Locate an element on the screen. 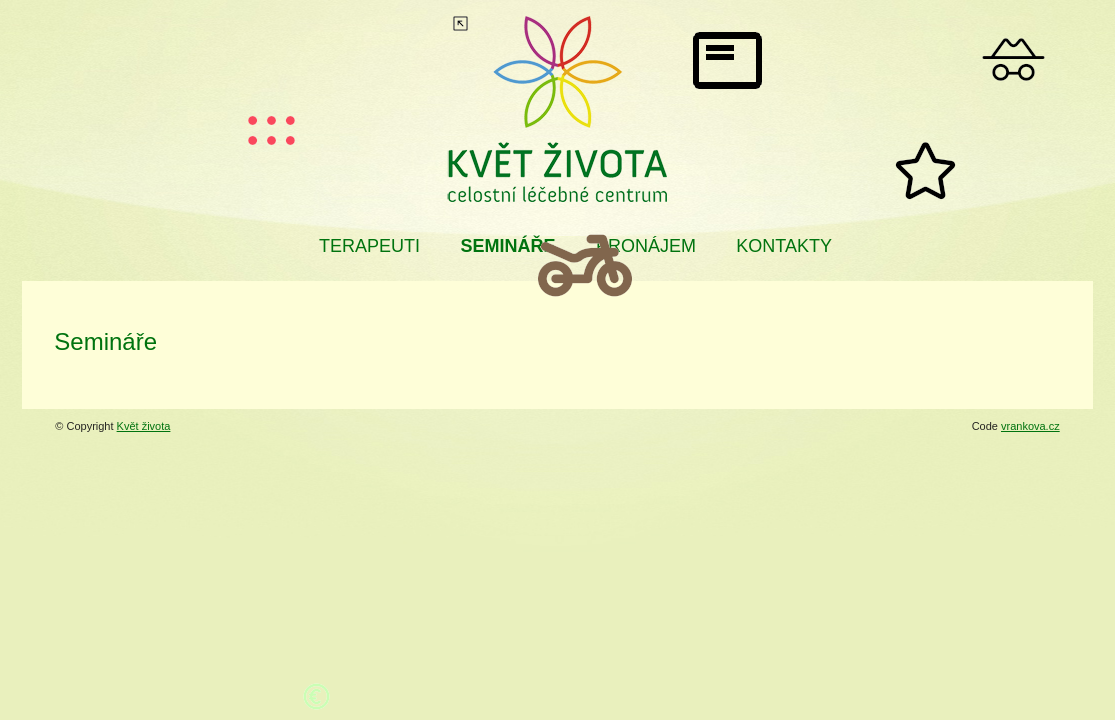 The width and height of the screenshot is (1115, 720). navigate to previous screen or parent folder is located at coordinates (460, 23).